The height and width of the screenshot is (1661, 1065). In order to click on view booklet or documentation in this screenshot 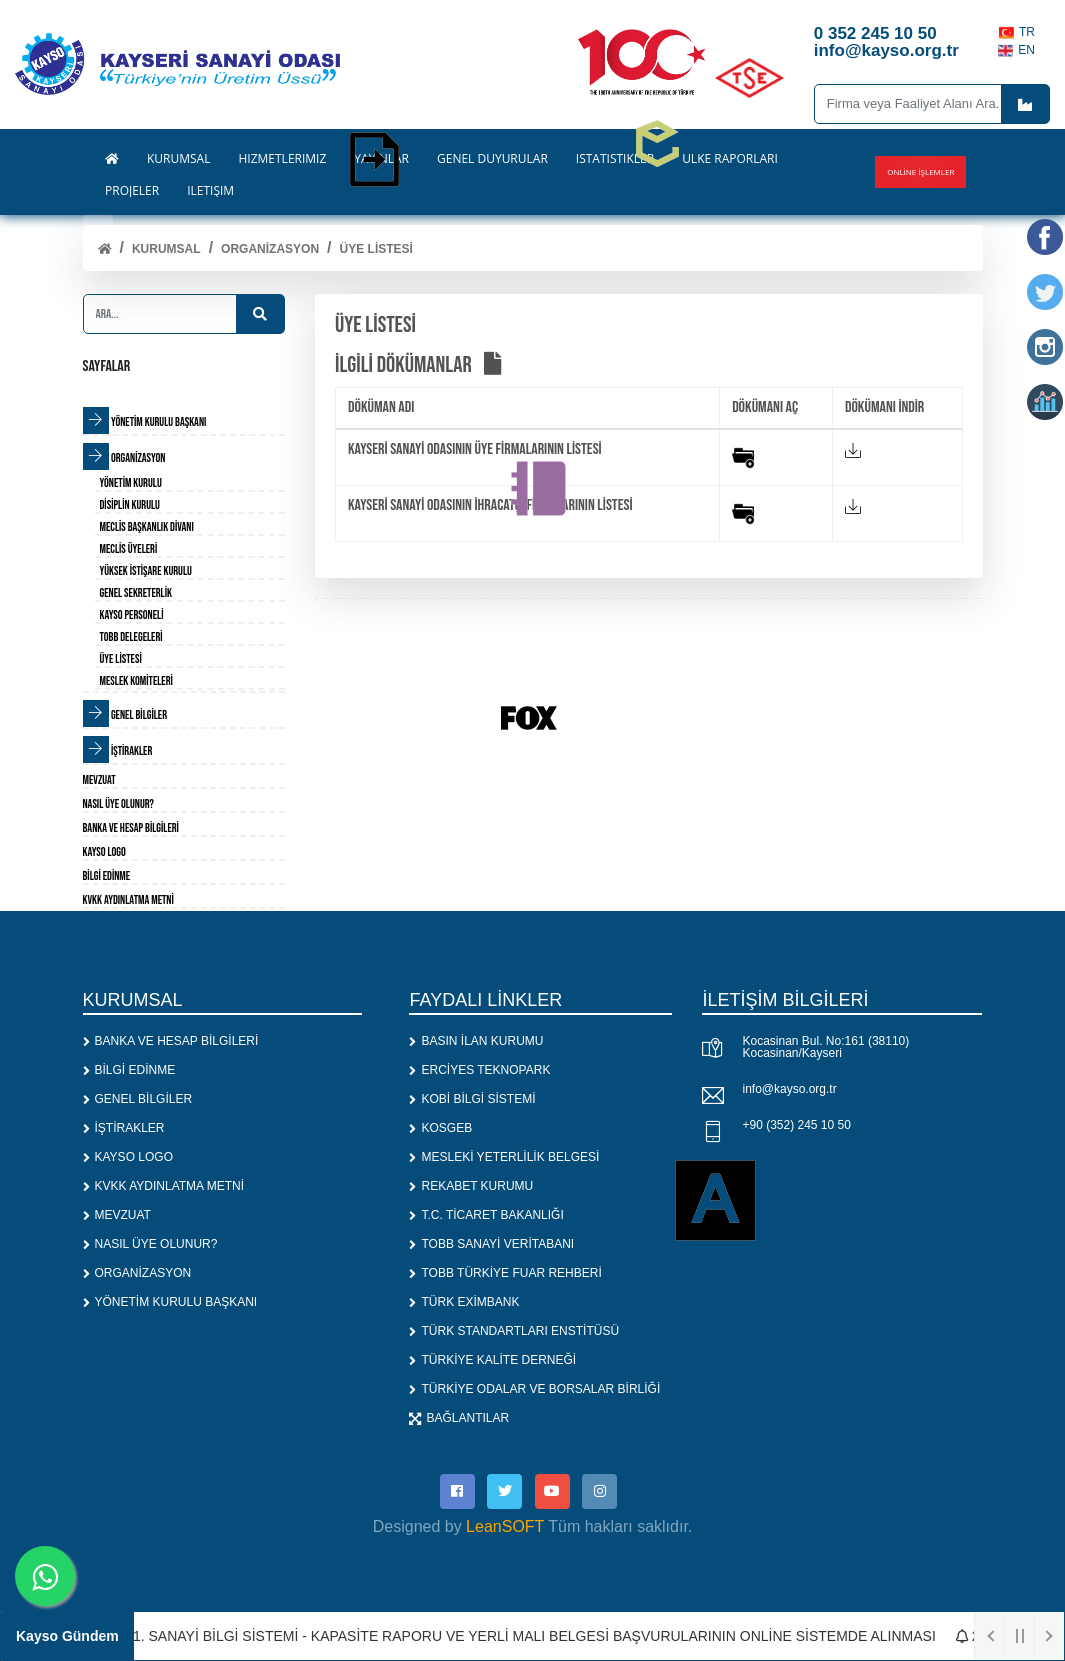, I will do `click(538, 488)`.